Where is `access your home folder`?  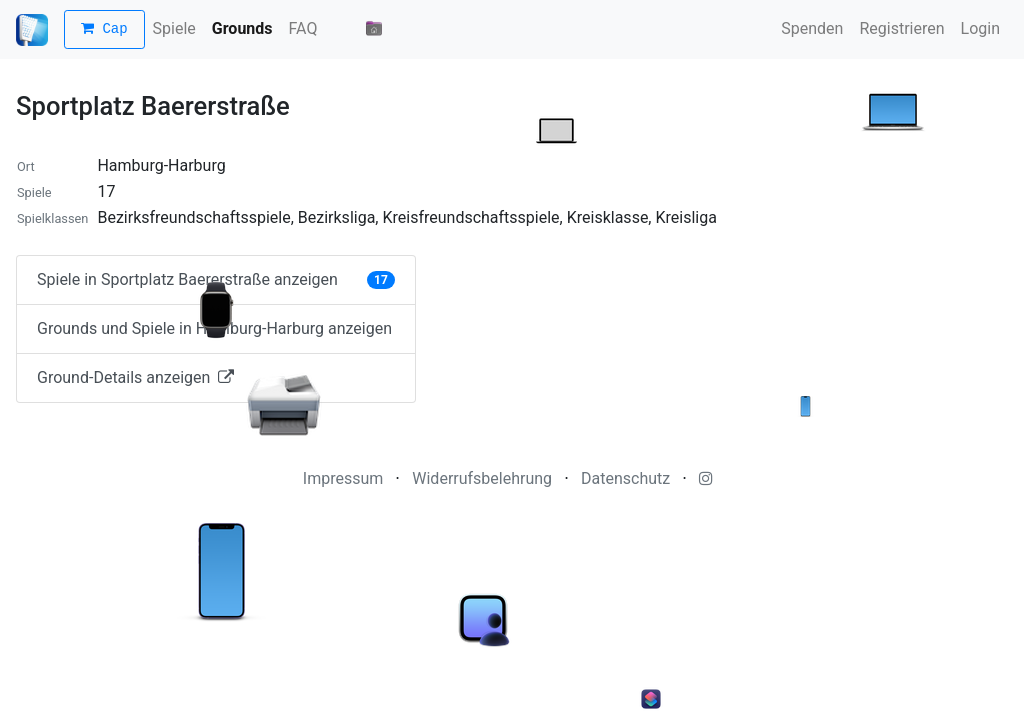
access your home folder is located at coordinates (374, 28).